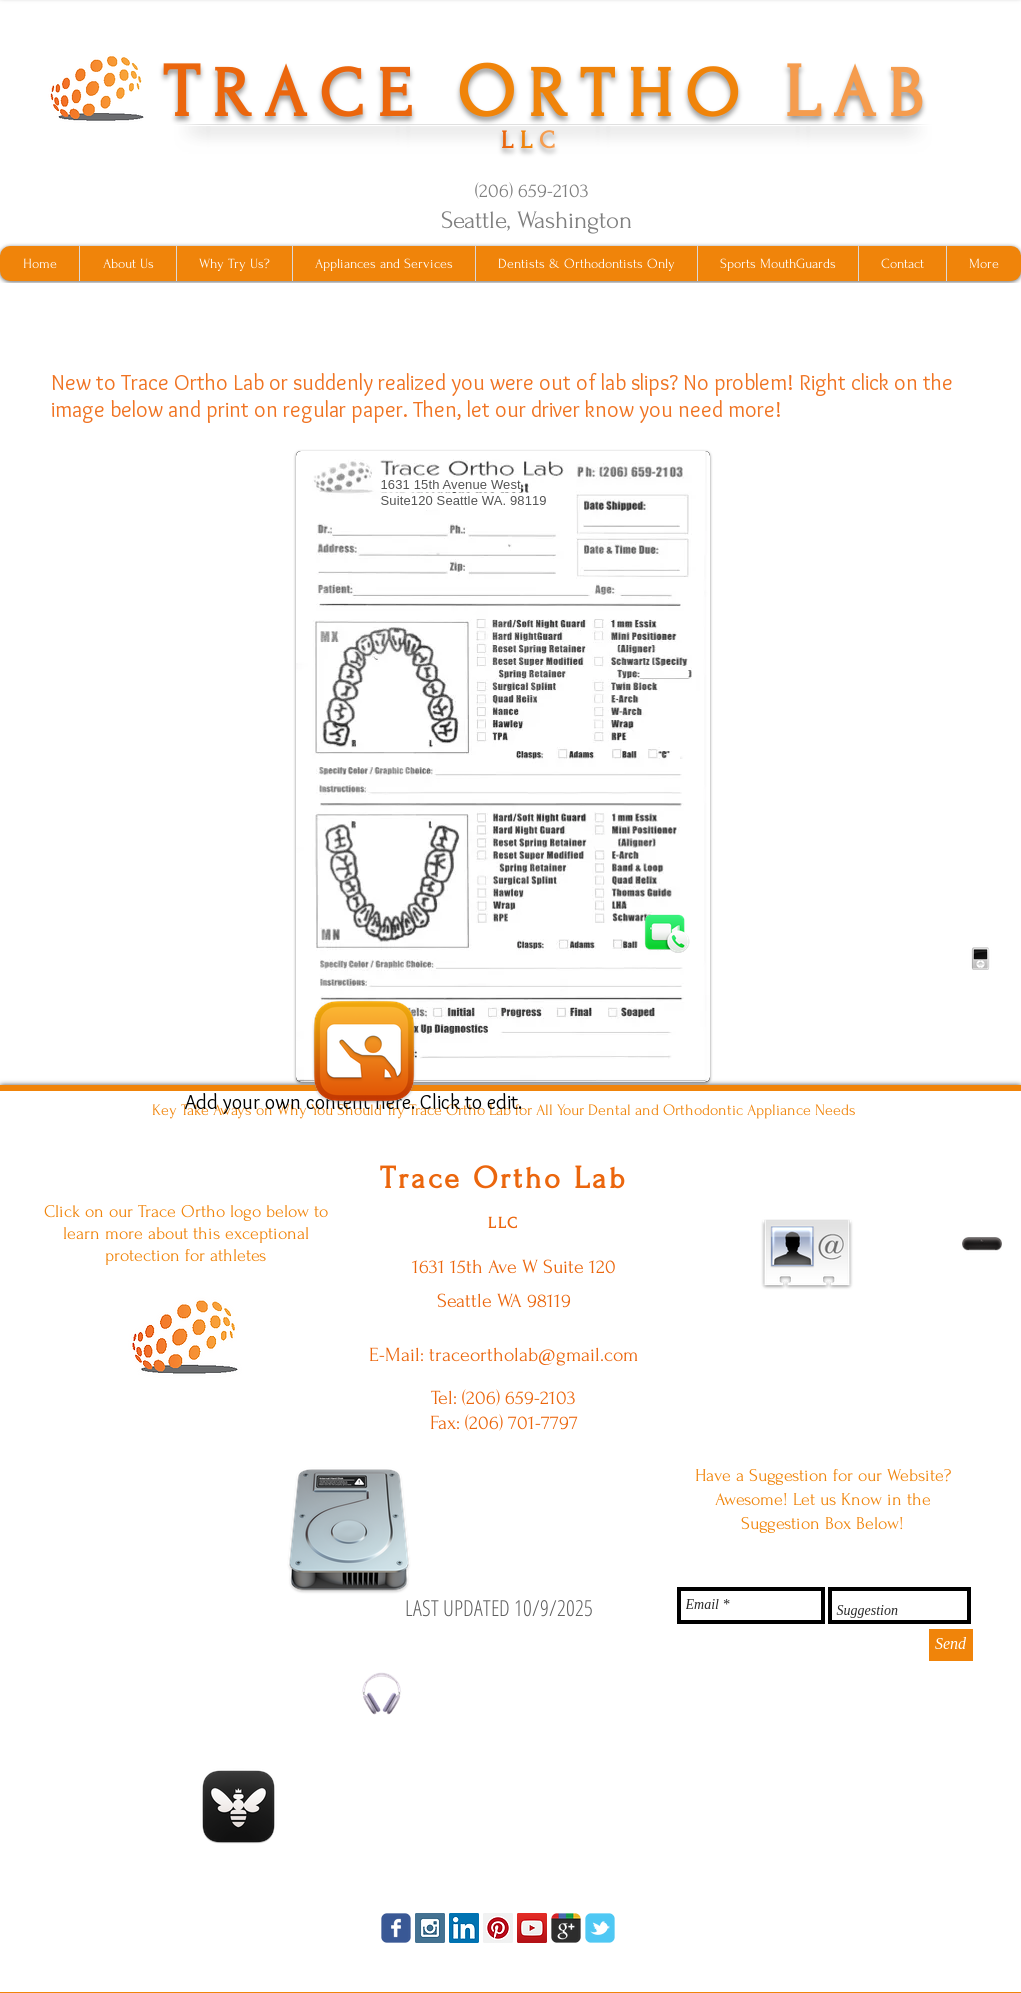 The height and width of the screenshot is (1993, 1021). What do you see at coordinates (381, 1693) in the screenshot?
I see `indicates connected bluetooth headphones` at bounding box center [381, 1693].